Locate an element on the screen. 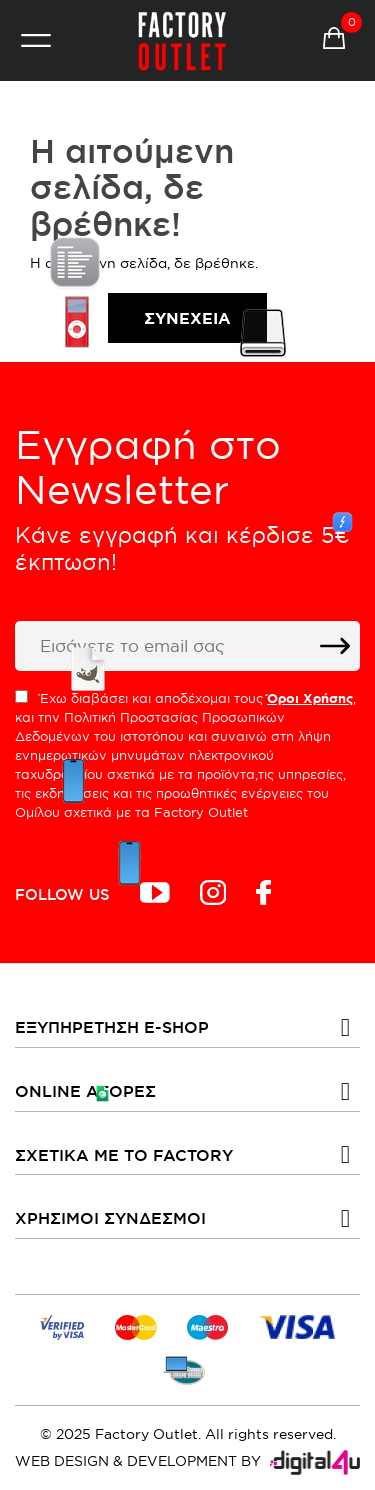 Image resolution: width=375 pixels, height=1490 pixels. access thunderbolt port settings is located at coordinates (342, 522).